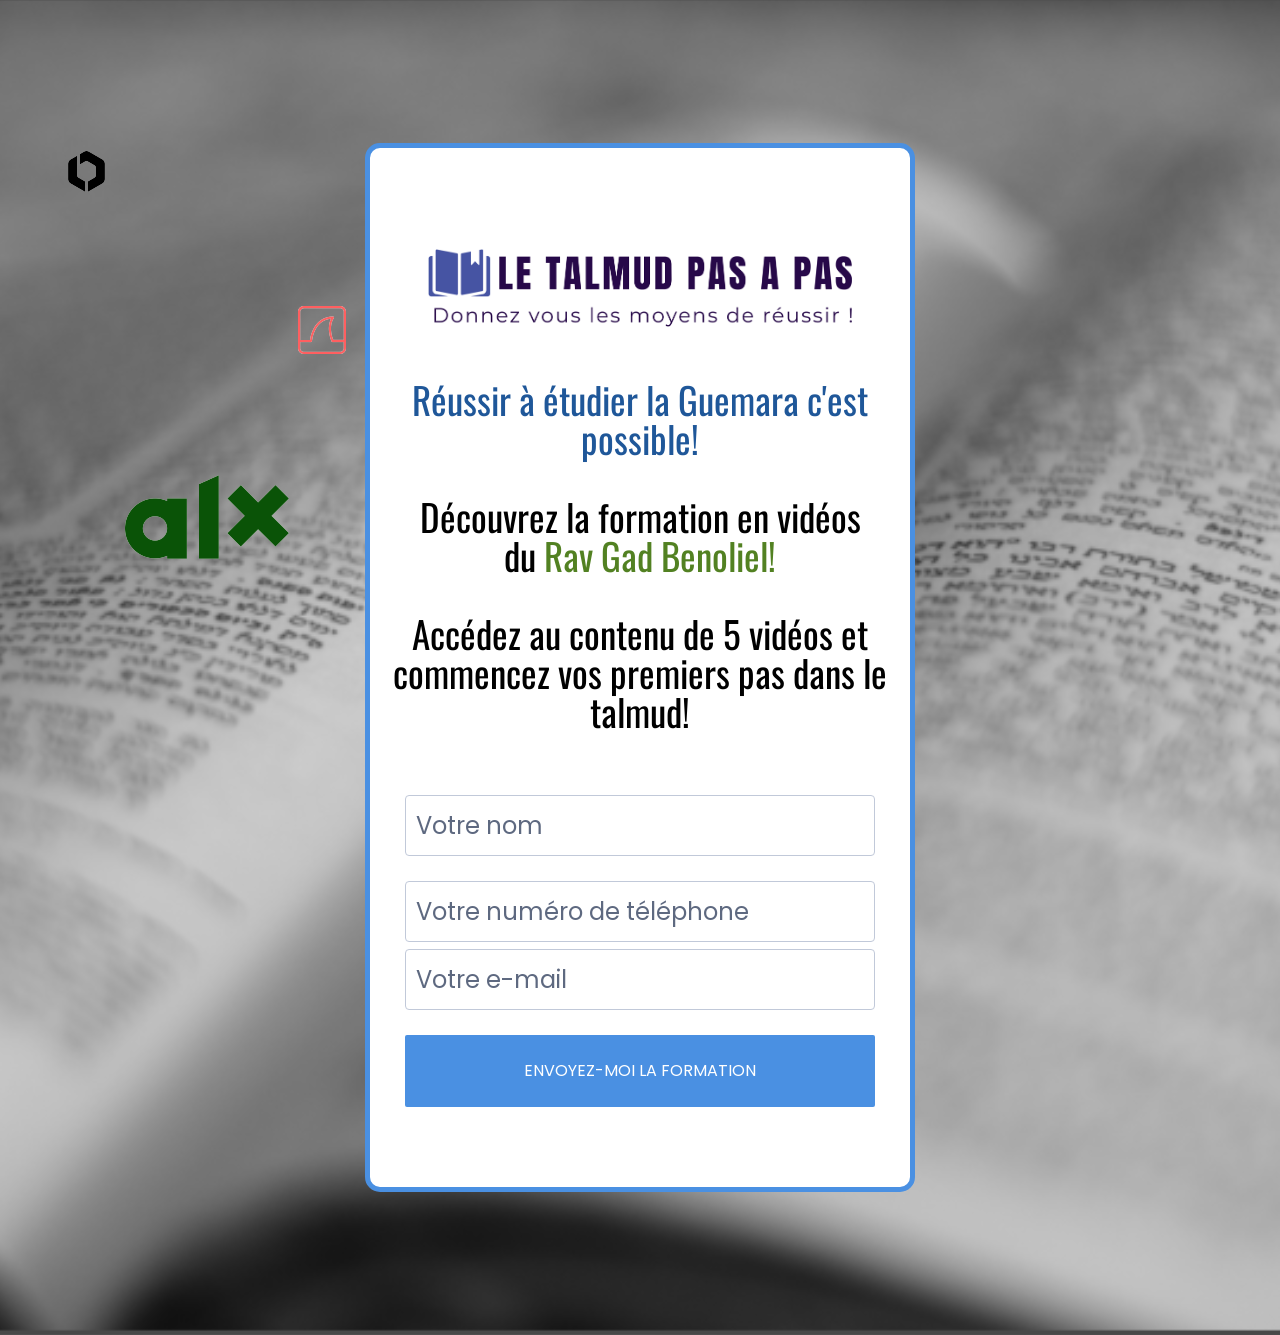  What do you see at coordinates (322, 330) in the screenshot?
I see `open wireshark network protocol analyzer` at bounding box center [322, 330].